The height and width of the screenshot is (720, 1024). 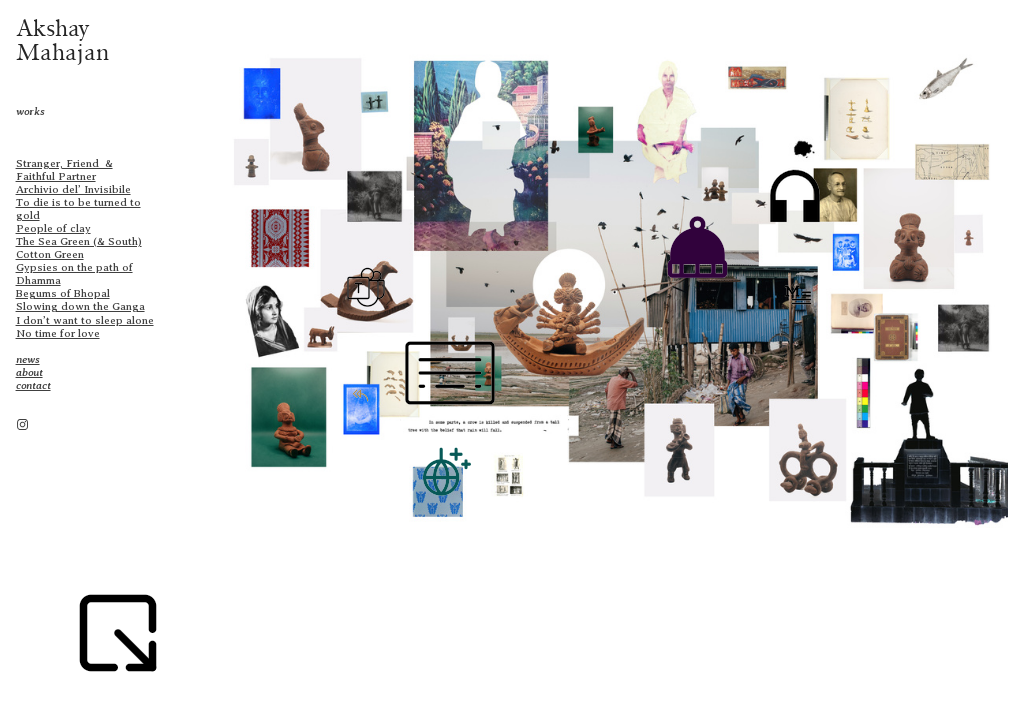 I want to click on access audio or voice call support, so click(x=795, y=200).